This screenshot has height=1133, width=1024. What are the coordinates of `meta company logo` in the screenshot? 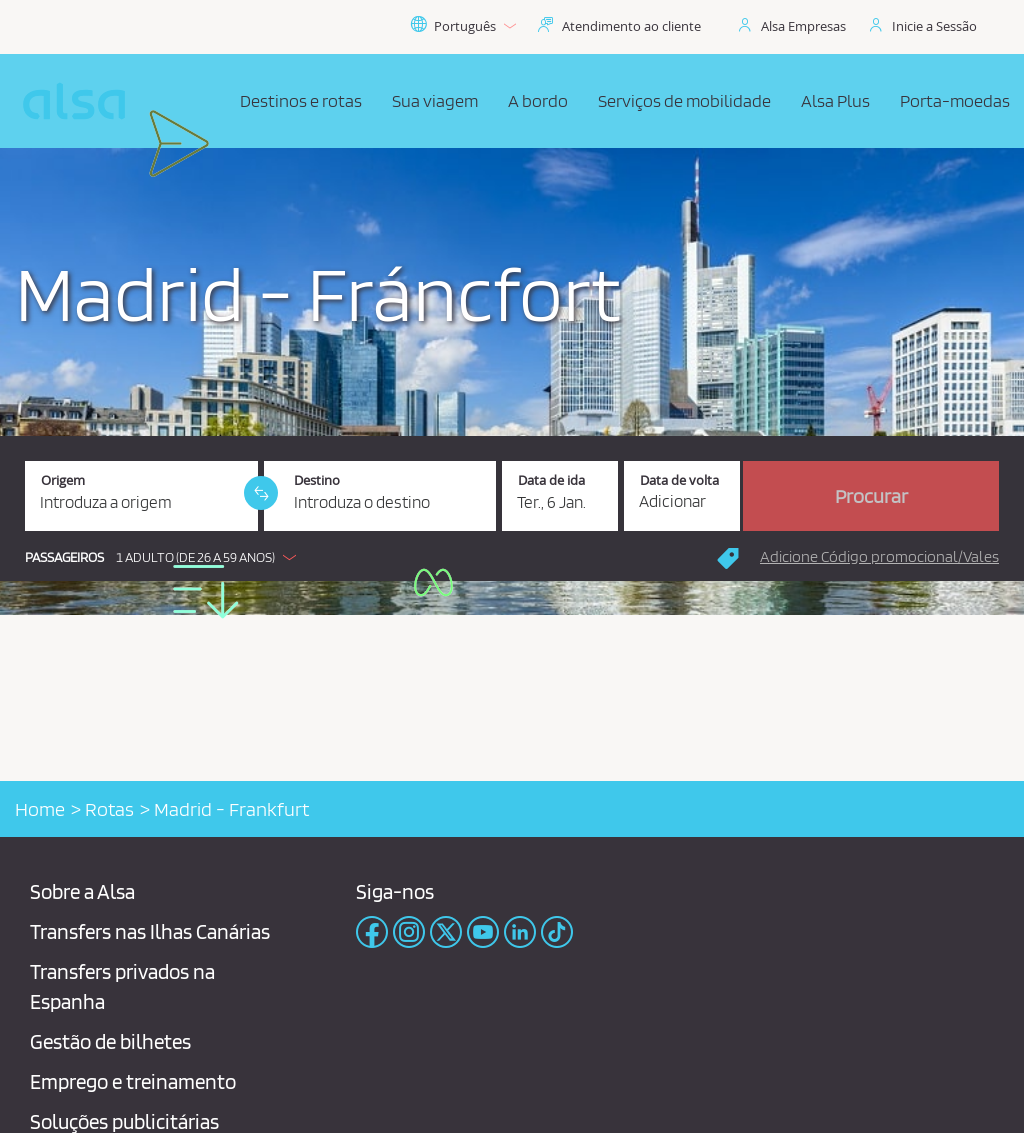 It's located at (433, 582).